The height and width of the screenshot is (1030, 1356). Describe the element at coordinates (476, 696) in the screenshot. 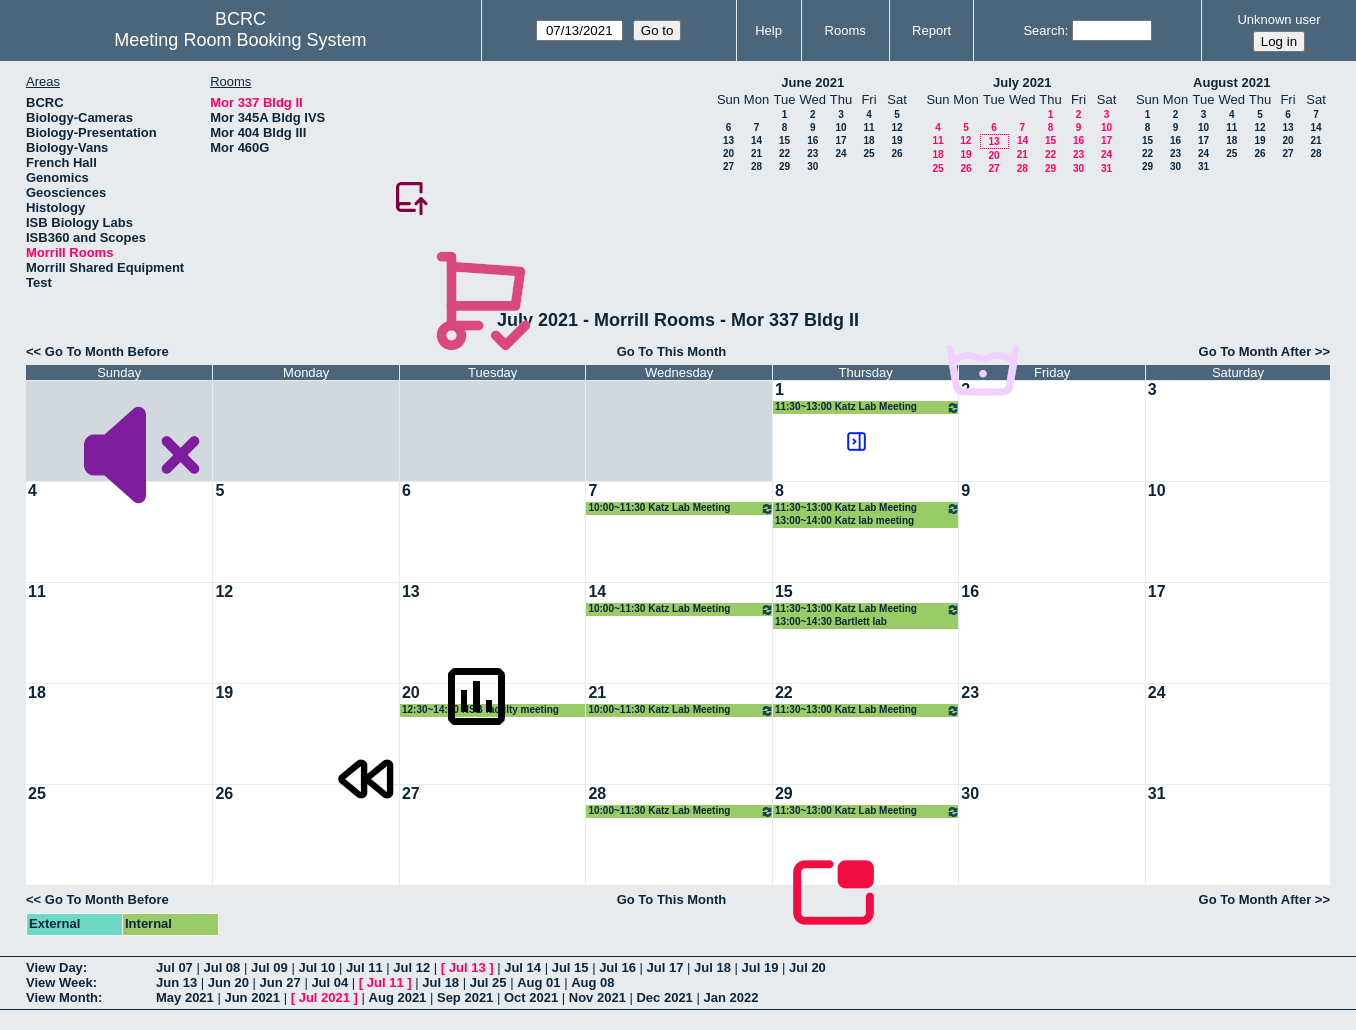

I see `insert a chart or graph into a document` at that location.